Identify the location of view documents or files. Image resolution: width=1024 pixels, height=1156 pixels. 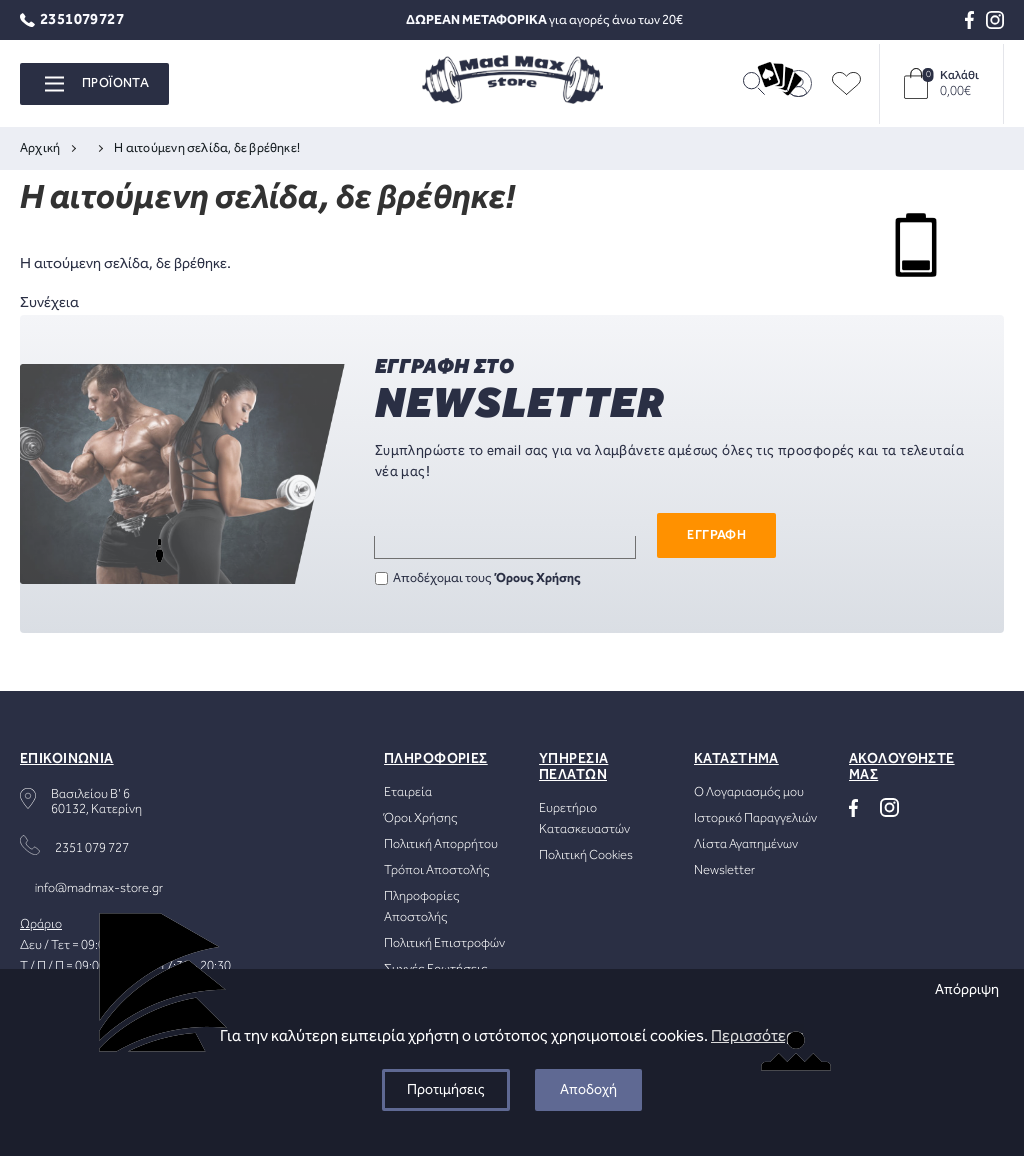
(168, 982).